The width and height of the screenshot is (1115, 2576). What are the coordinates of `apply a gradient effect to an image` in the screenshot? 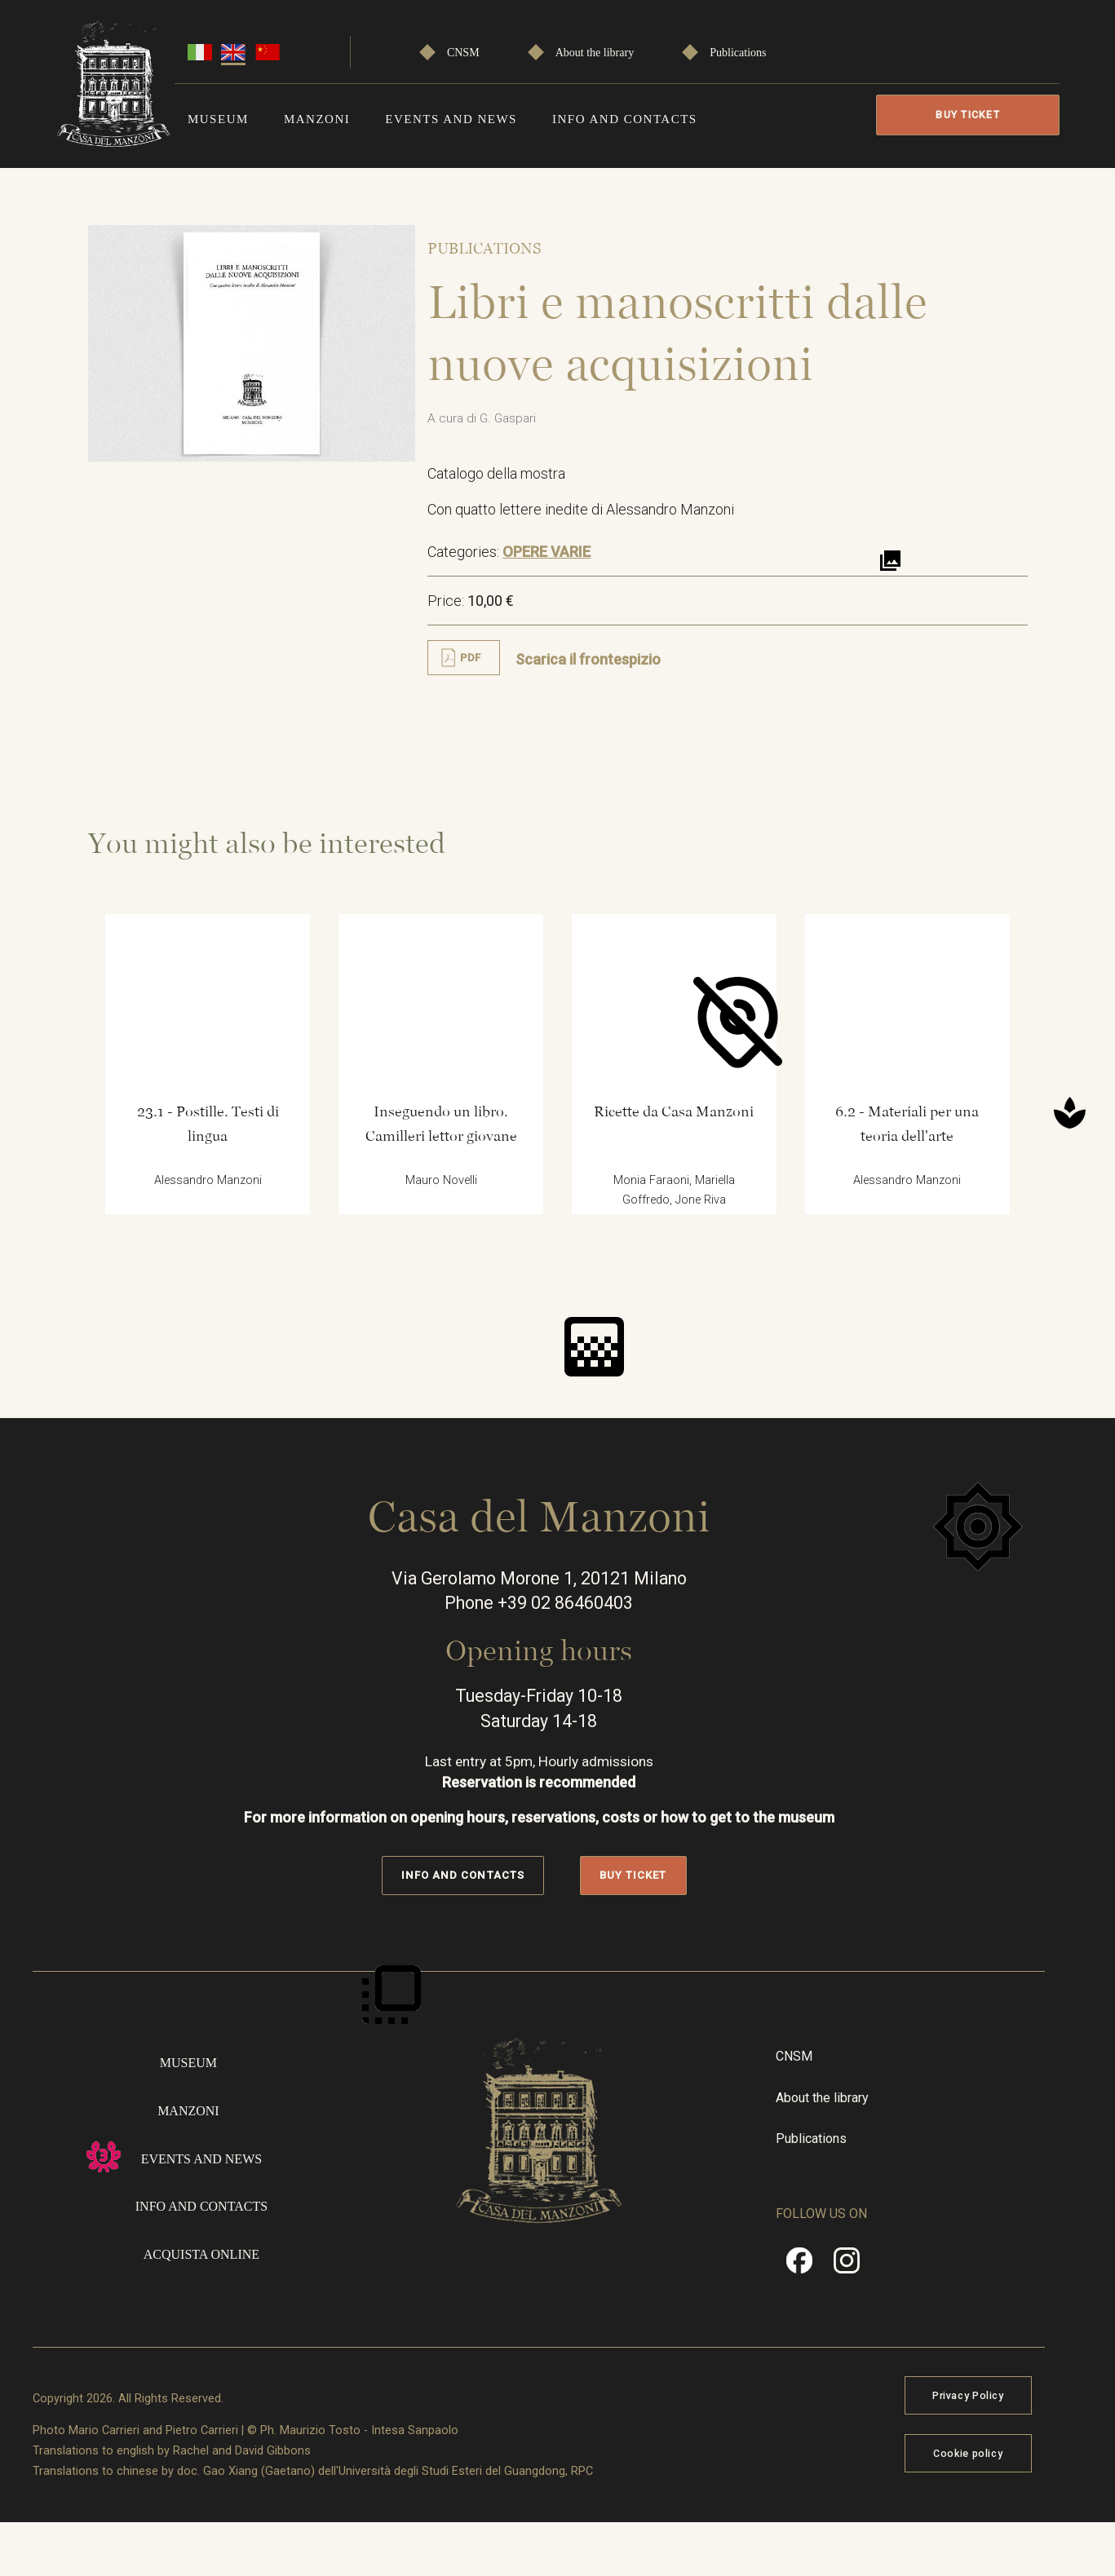 It's located at (594, 1346).